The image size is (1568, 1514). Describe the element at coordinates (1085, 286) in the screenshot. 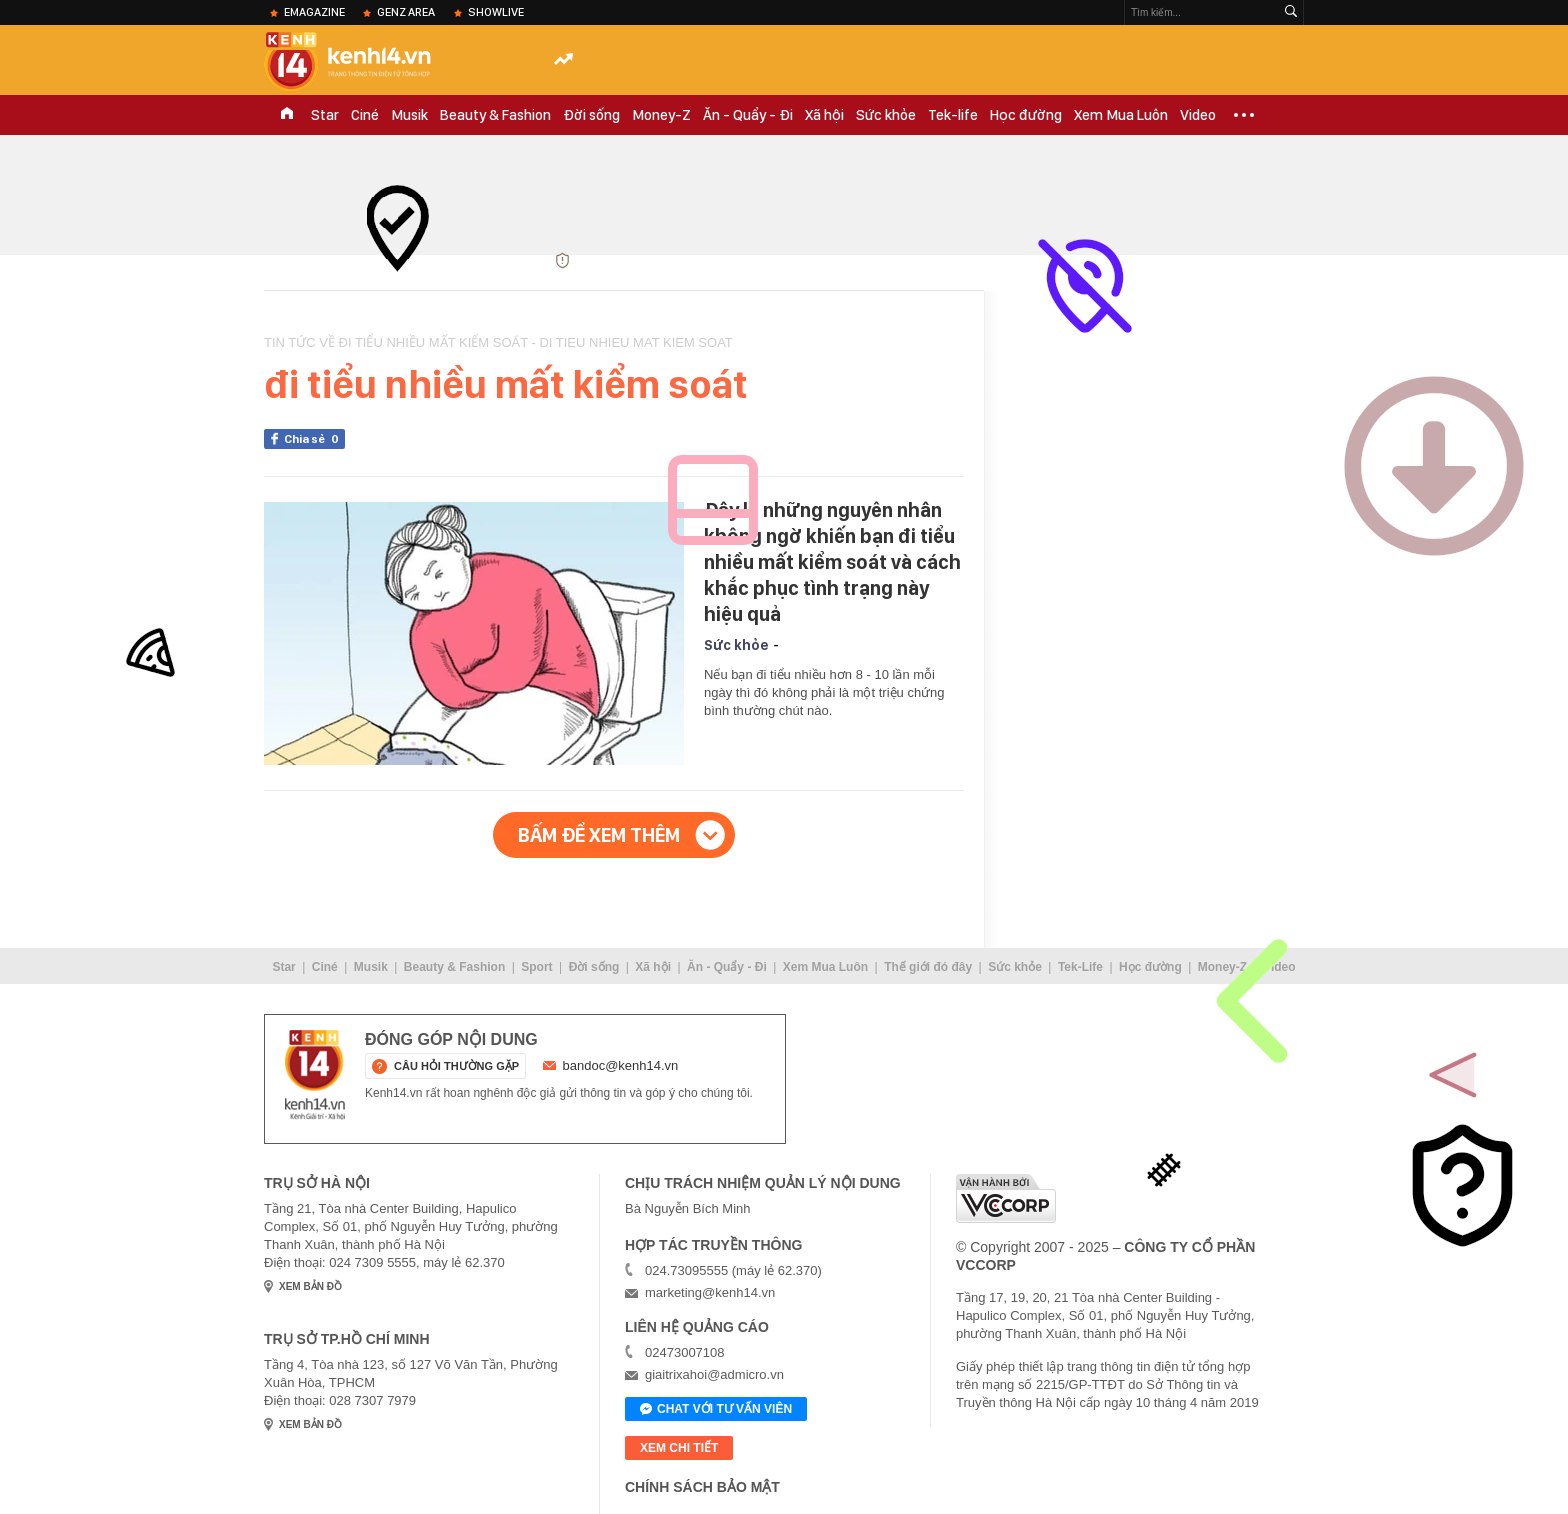

I see `disable location services` at that location.